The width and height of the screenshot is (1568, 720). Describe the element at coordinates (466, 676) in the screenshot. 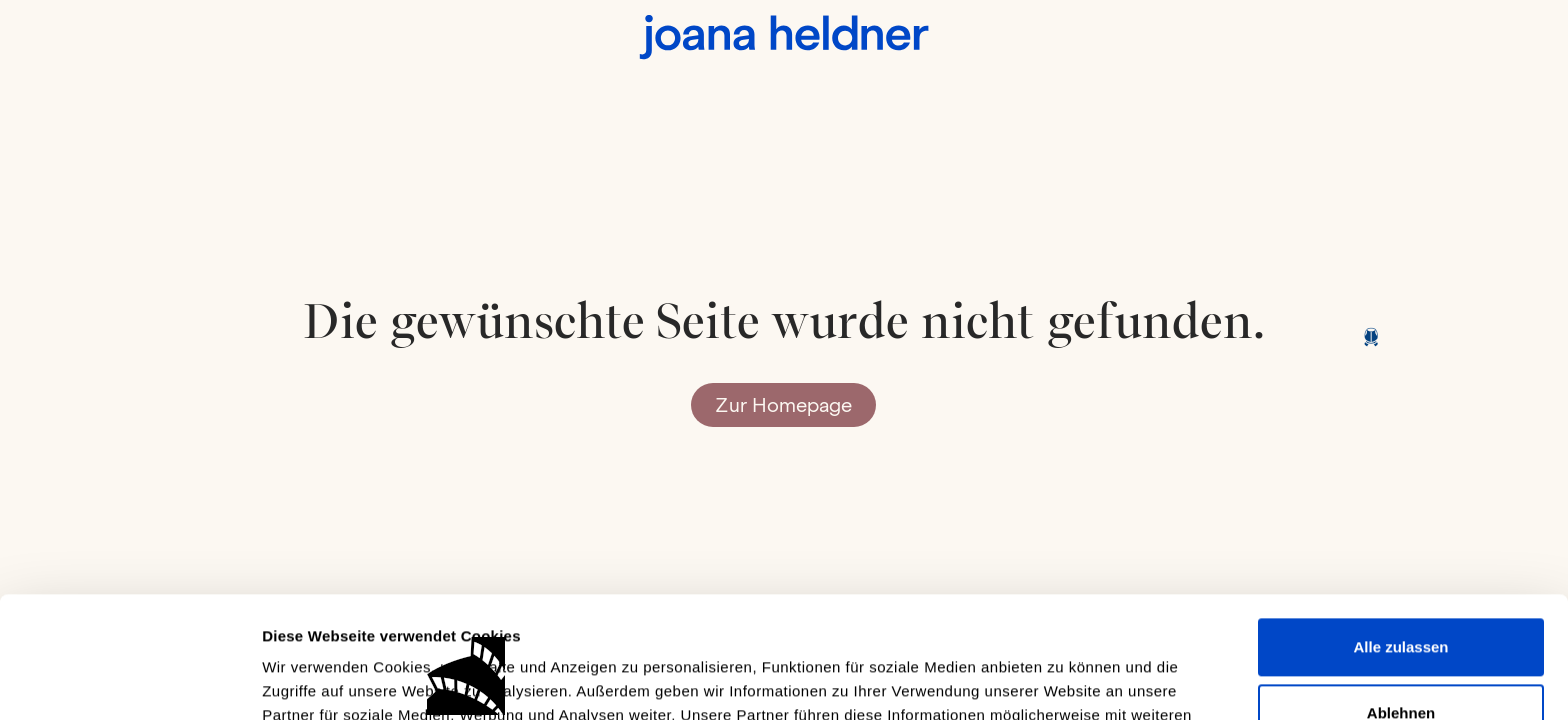

I see `equip shoulder armor piece` at that location.